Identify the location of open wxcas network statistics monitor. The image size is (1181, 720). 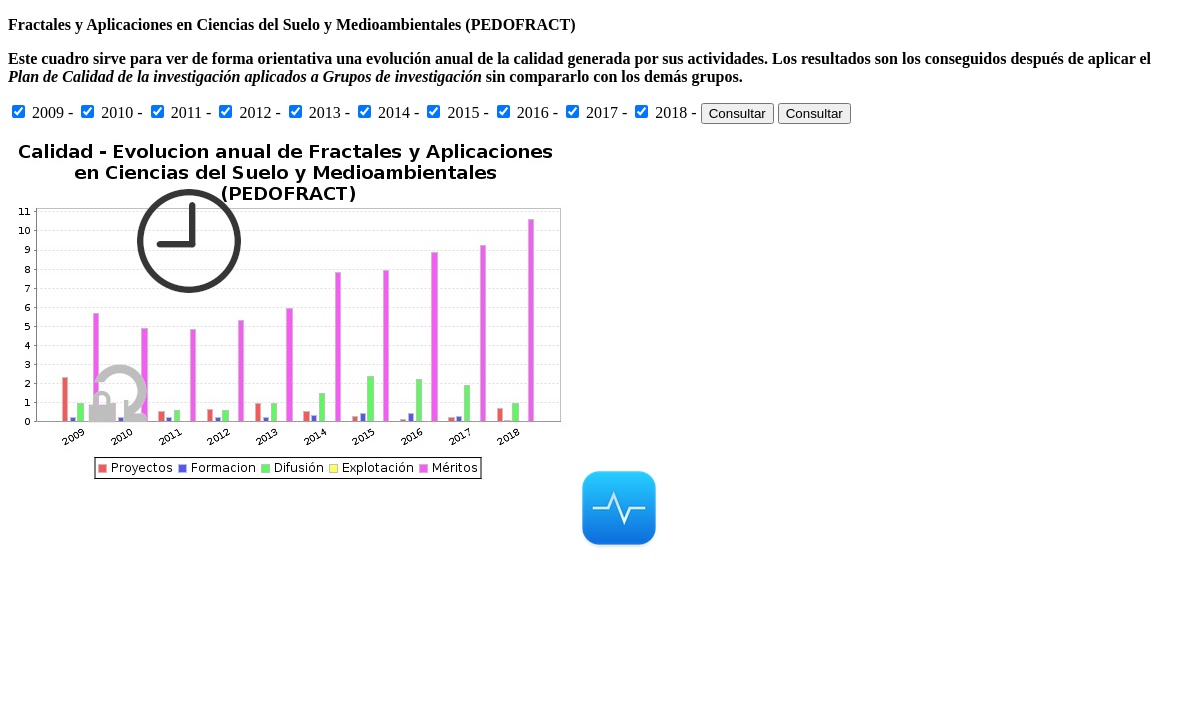
(619, 508).